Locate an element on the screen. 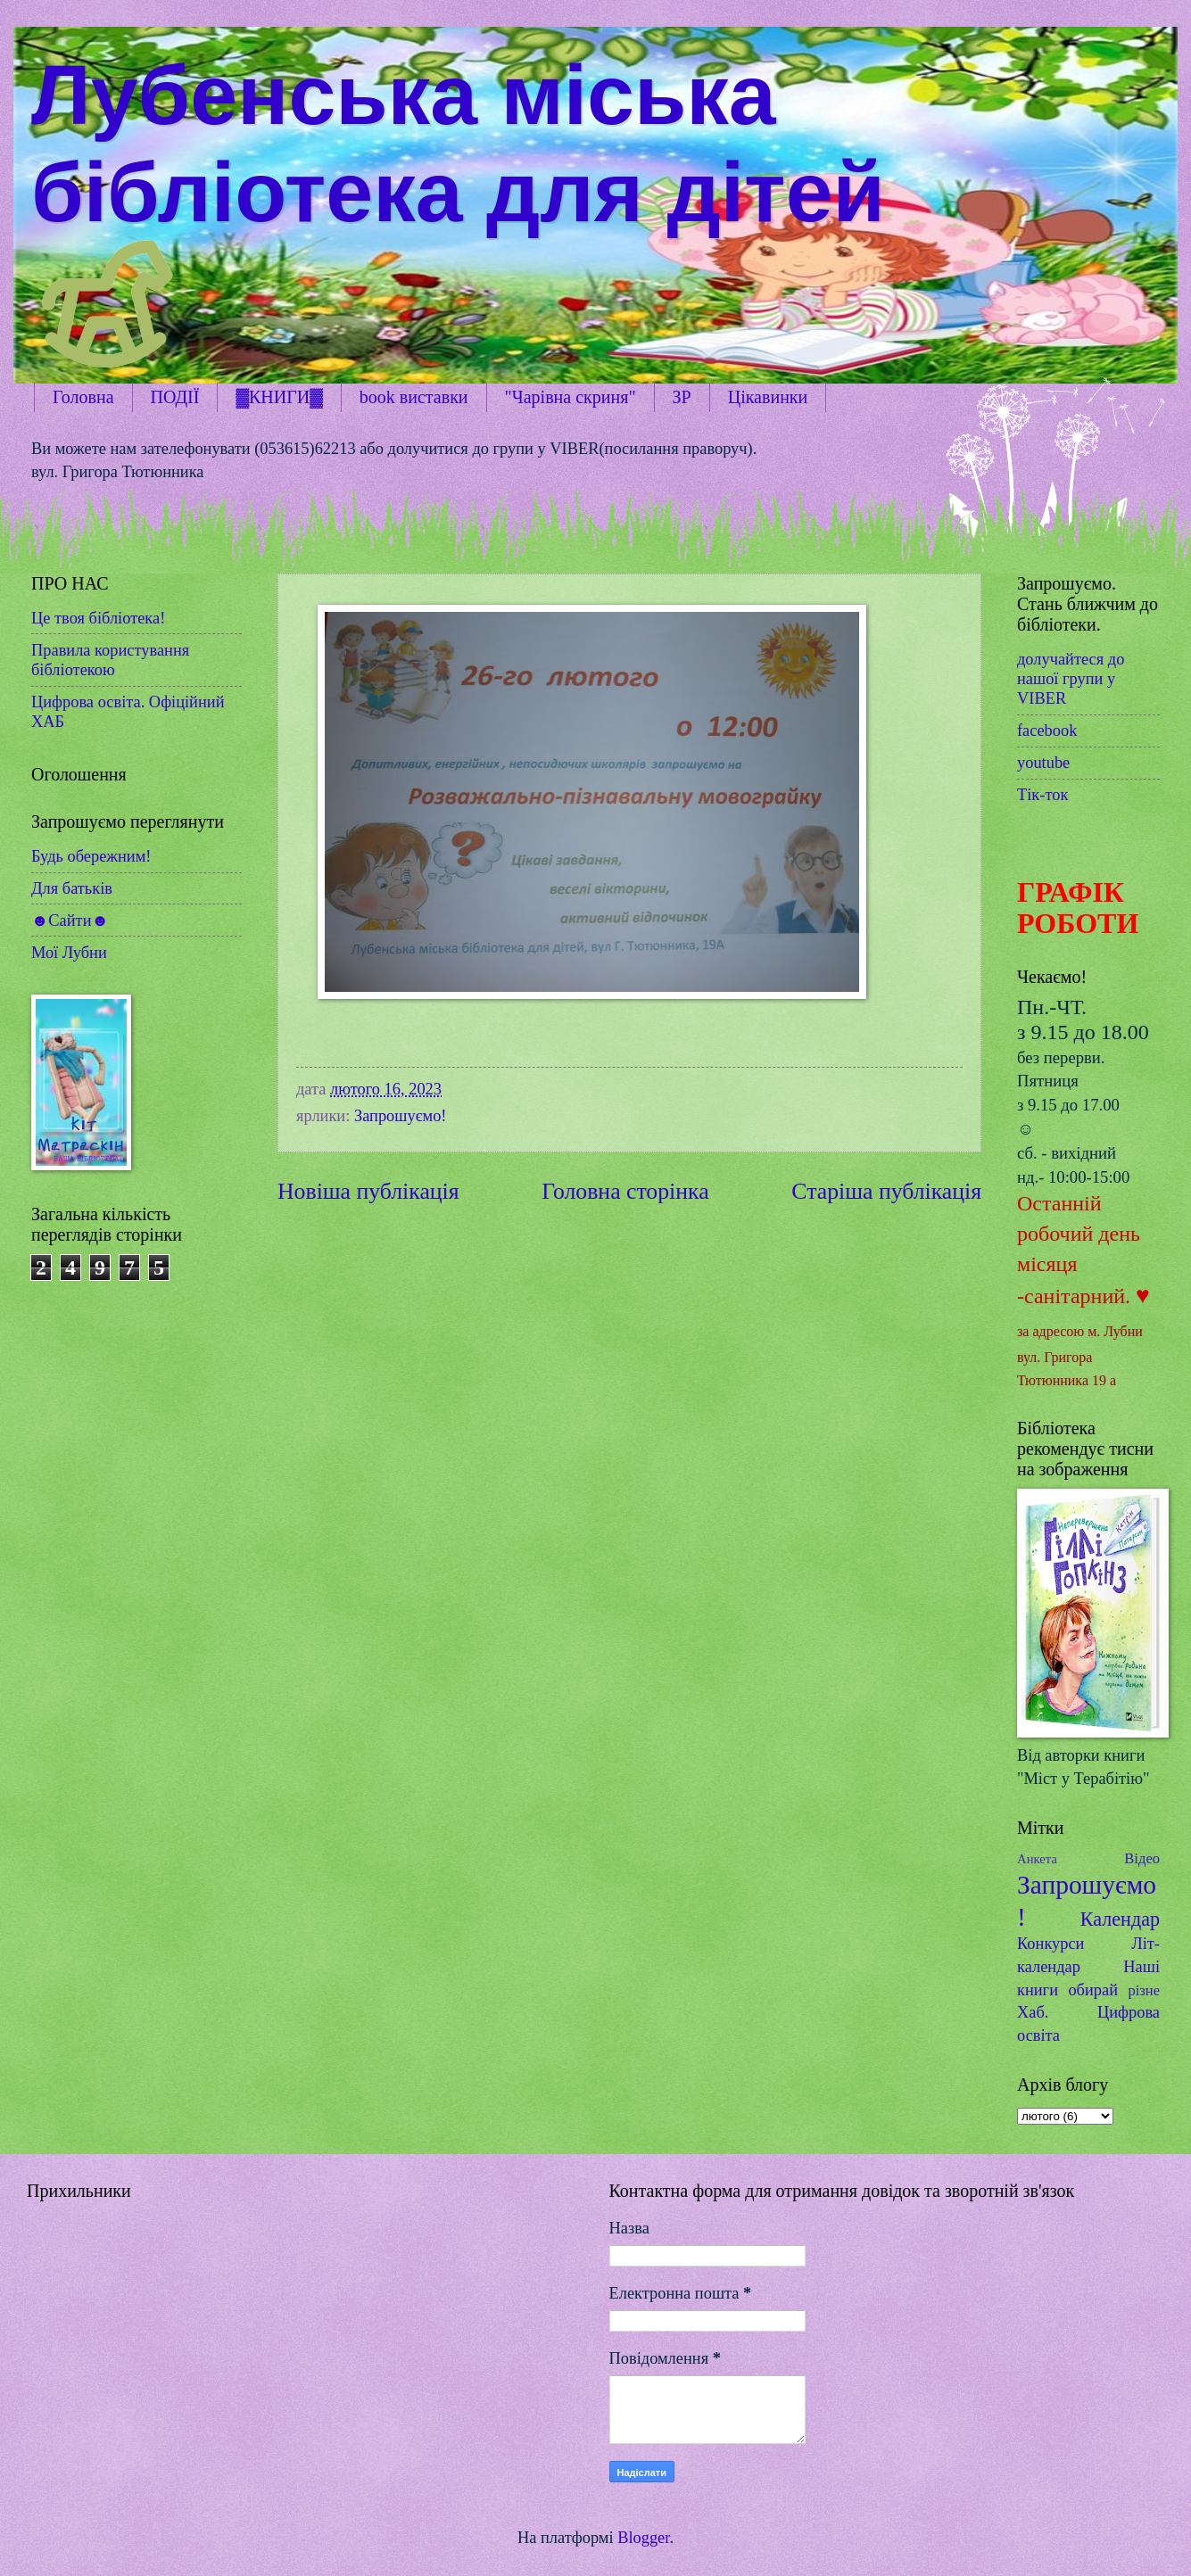 The width and height of the screenshot is (1191, 2576). access kids or children's section is located at coordinates (105, 303).